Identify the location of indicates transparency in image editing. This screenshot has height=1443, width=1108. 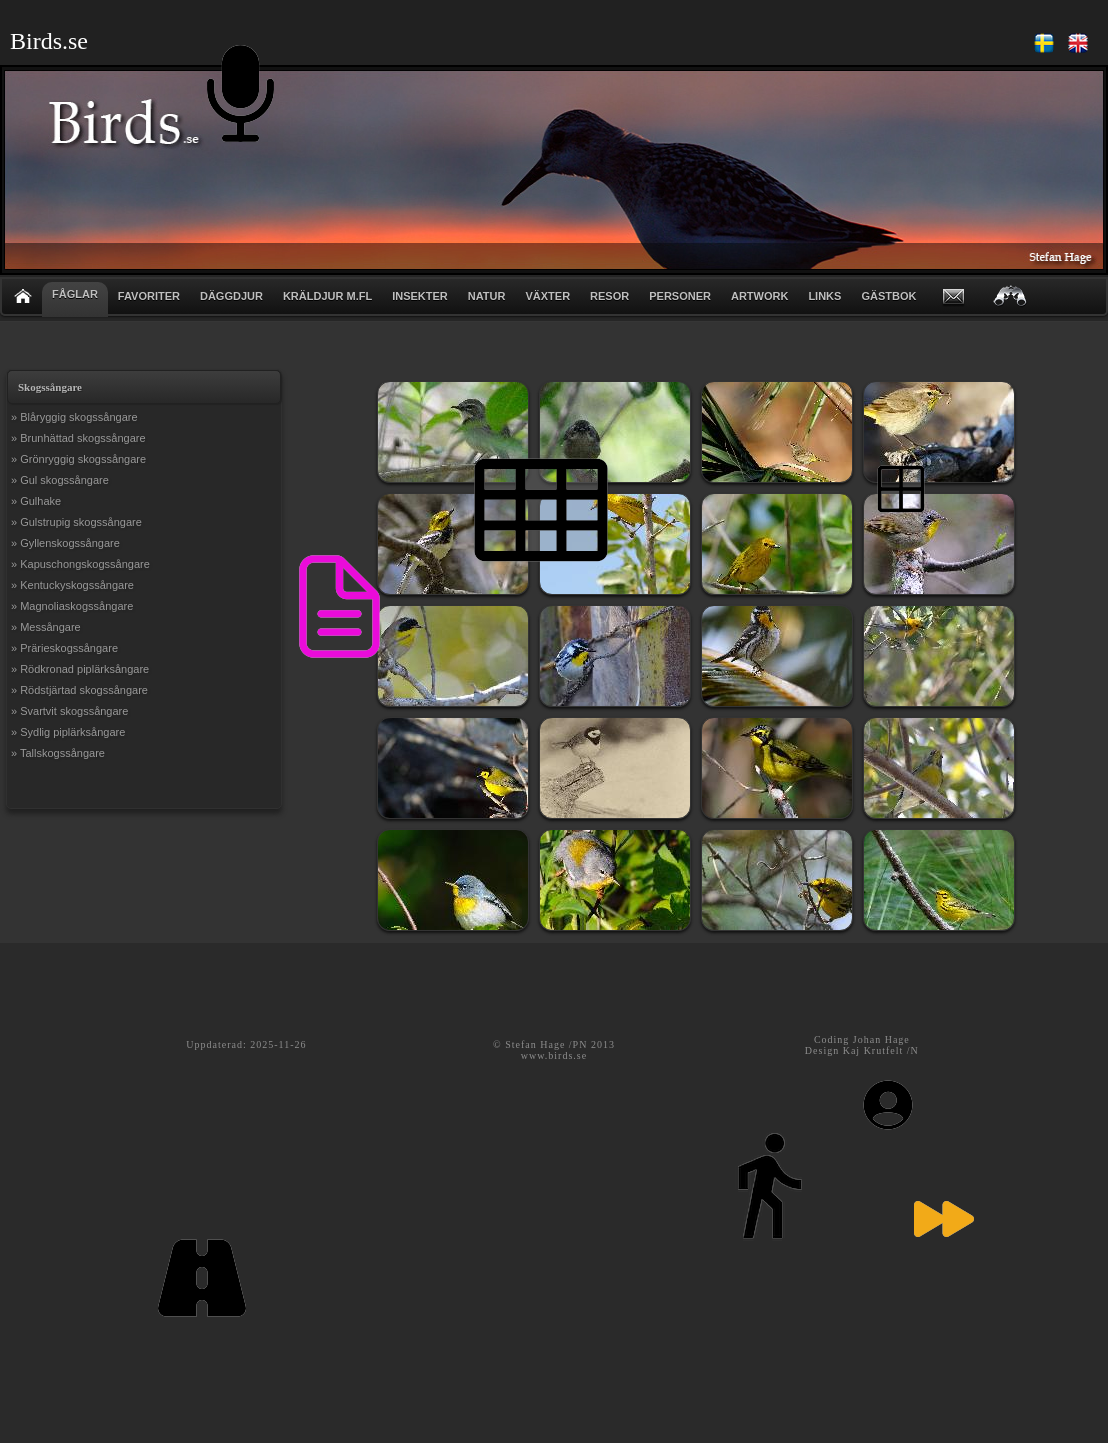
(901, 489).